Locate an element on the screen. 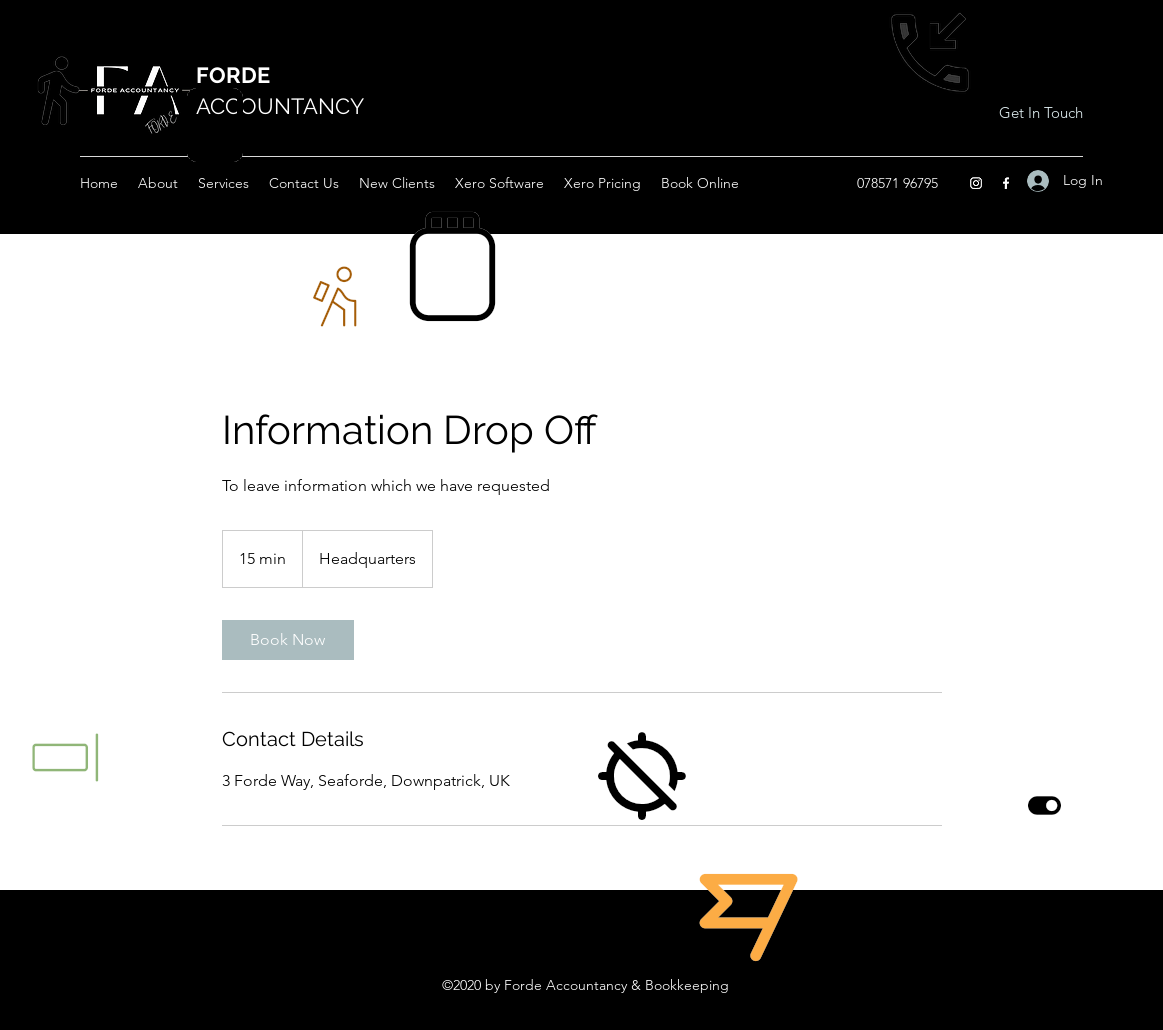 This screenshot has height=1030, width=1163. switch to tablet view or mode is located at coordinates (215, 125).